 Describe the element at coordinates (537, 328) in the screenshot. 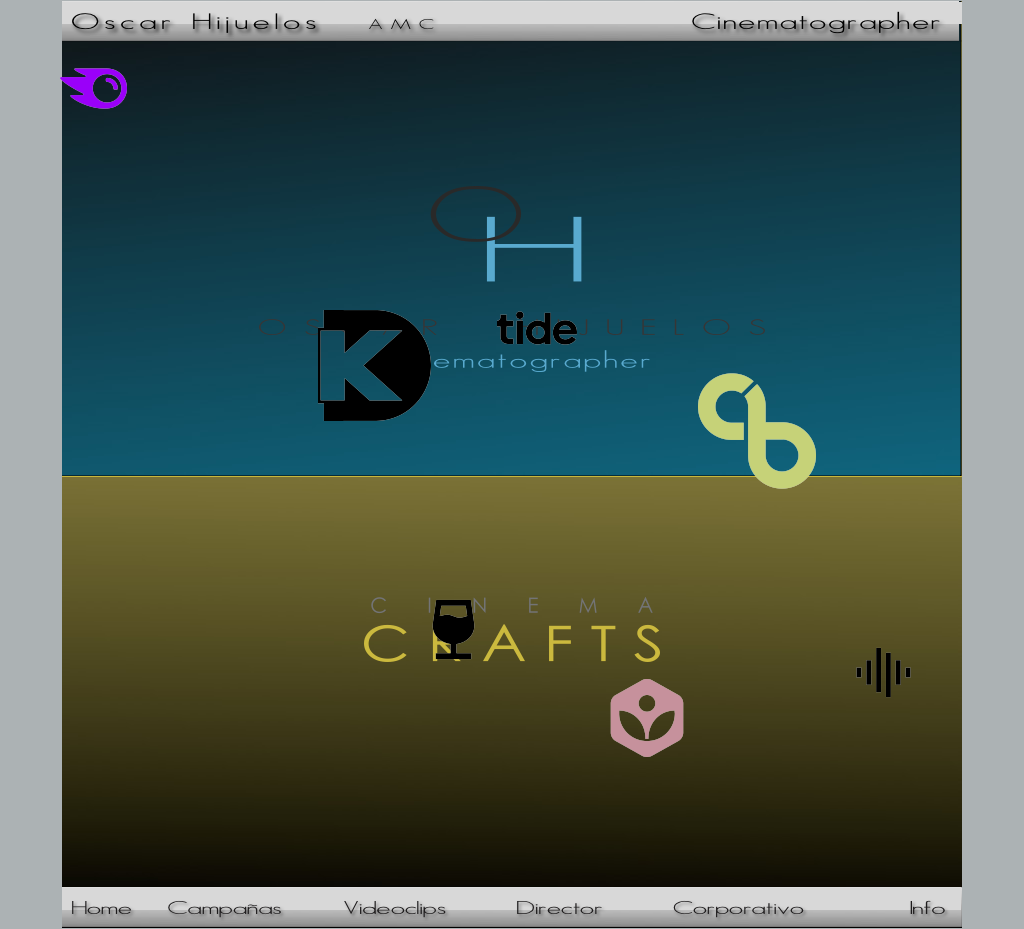

I see `open the Tide banking app` at that location.